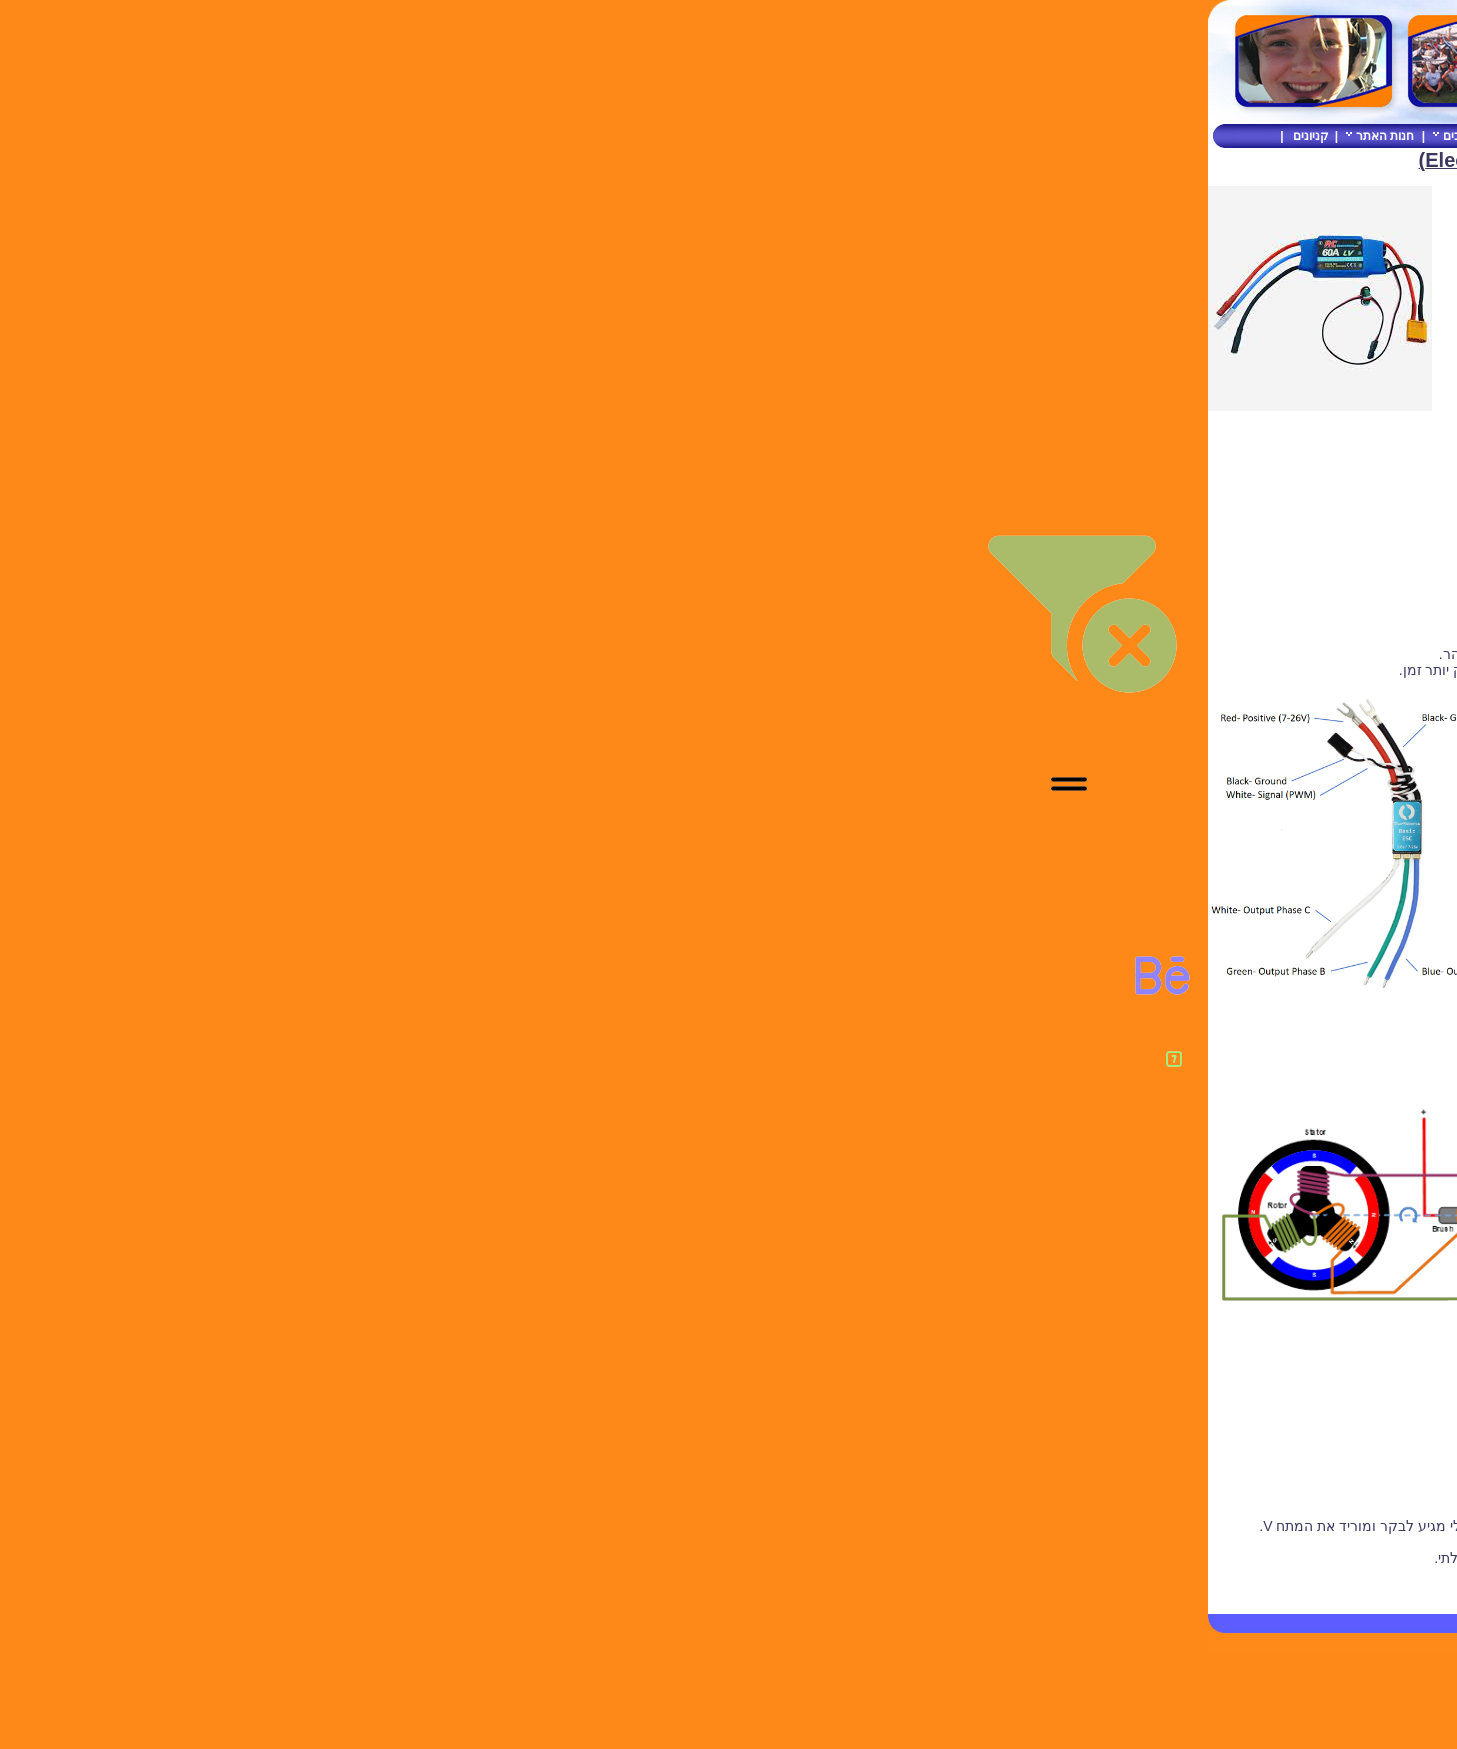 This screenshot has width=1457, height=1749. Describe the element at coordinates (1174, 1059) in the screenshot. I see `select or navigate to item number 7` at that location.